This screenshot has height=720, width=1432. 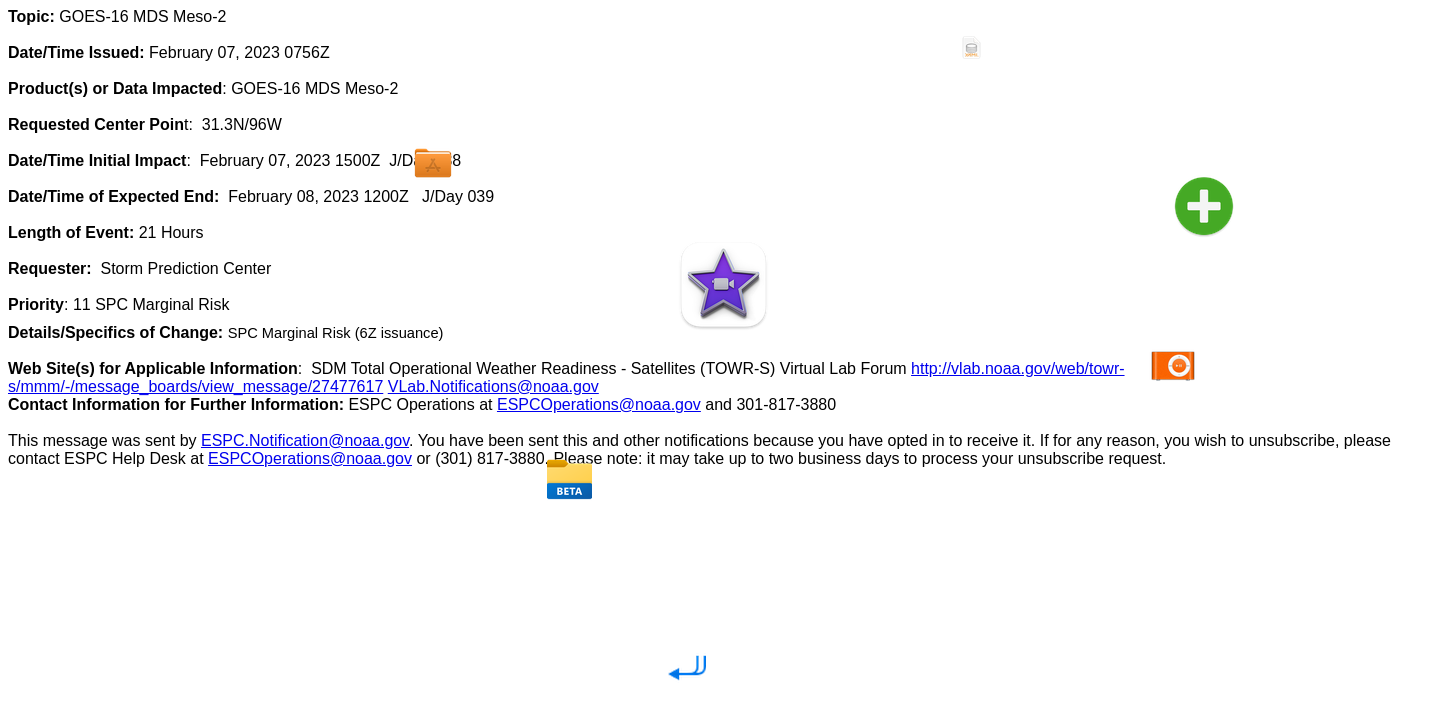 I want to click on add a new item to the list, so click(x=1204, y=207).